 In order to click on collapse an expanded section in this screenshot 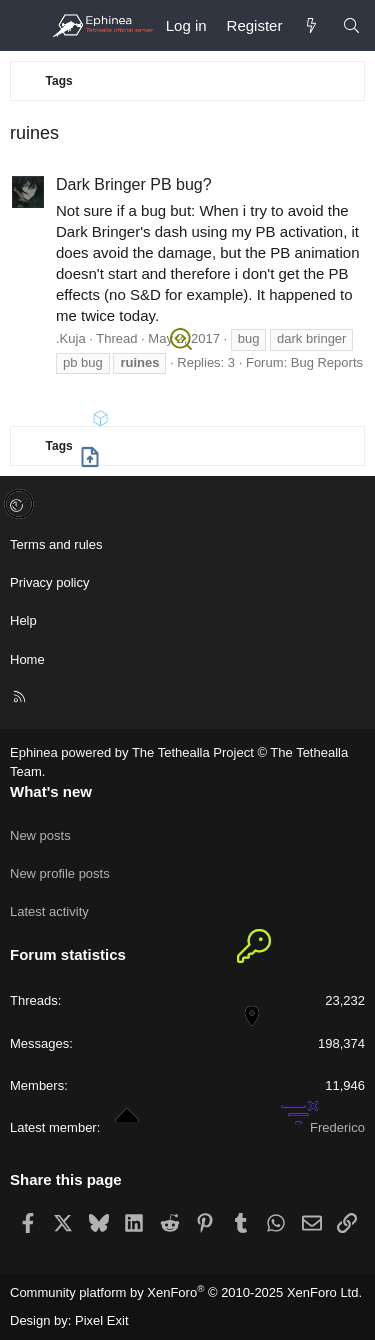, I will do `click(127, 1117)`.